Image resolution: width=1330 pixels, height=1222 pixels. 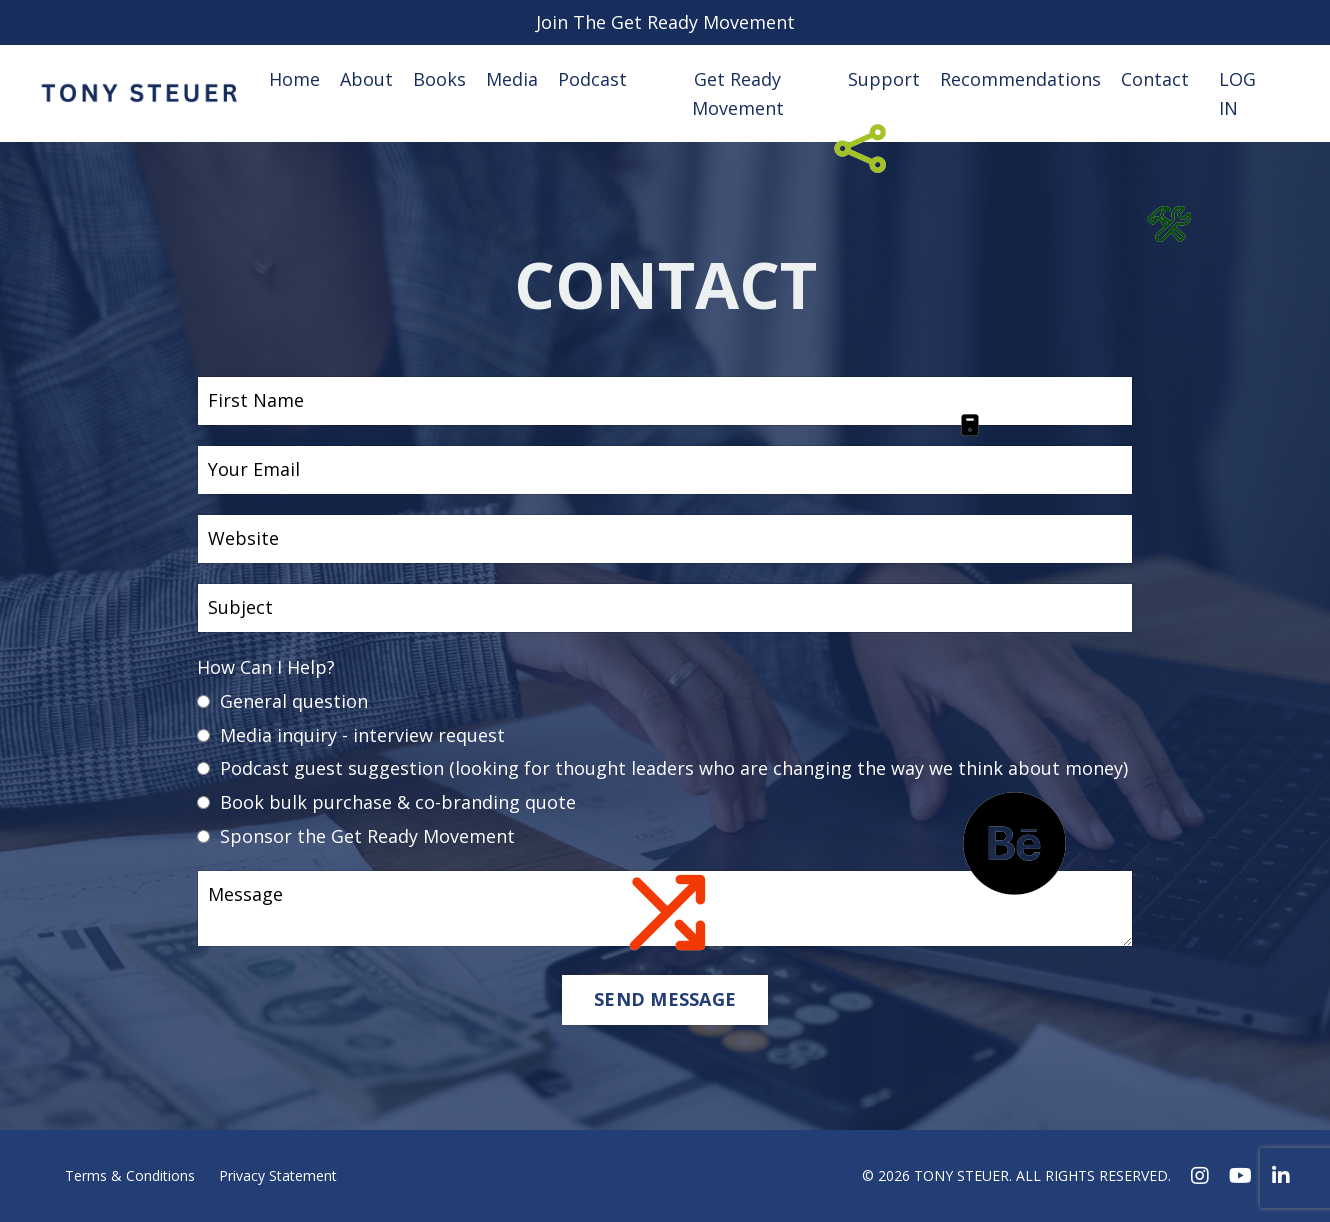 What do you see at coordinates (970, 425) in the screenshot?
I see `access mobile device settings` at bounding box center [970, 425].